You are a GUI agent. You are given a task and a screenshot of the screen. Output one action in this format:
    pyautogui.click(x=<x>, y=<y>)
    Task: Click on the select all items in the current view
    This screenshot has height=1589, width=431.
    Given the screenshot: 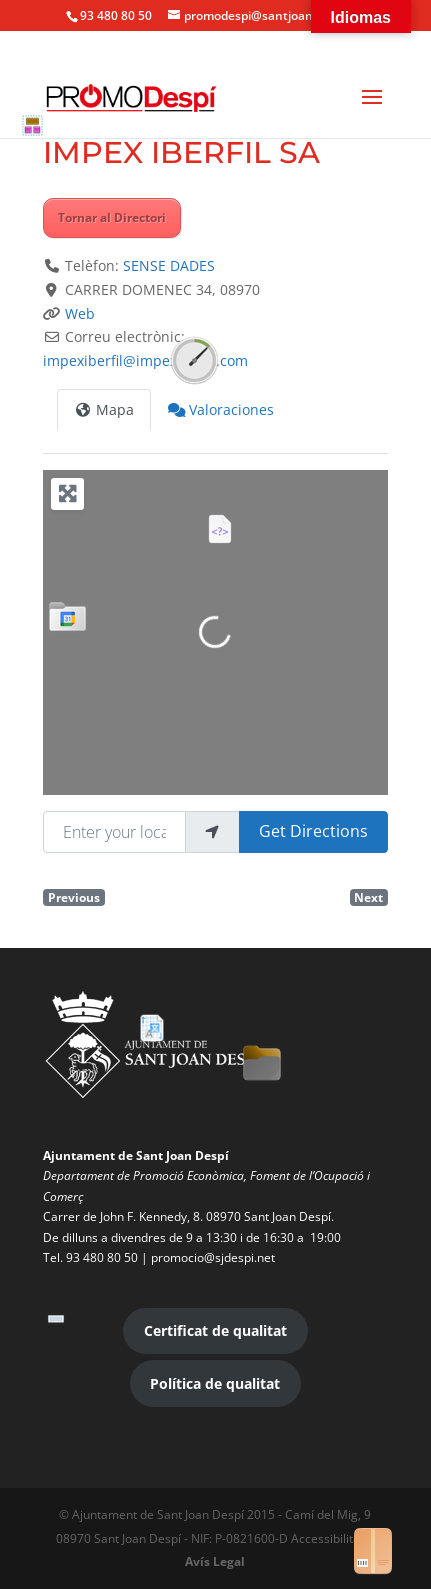 What is the action you would take?
    pyautogui.click(x=32, y=125)
    